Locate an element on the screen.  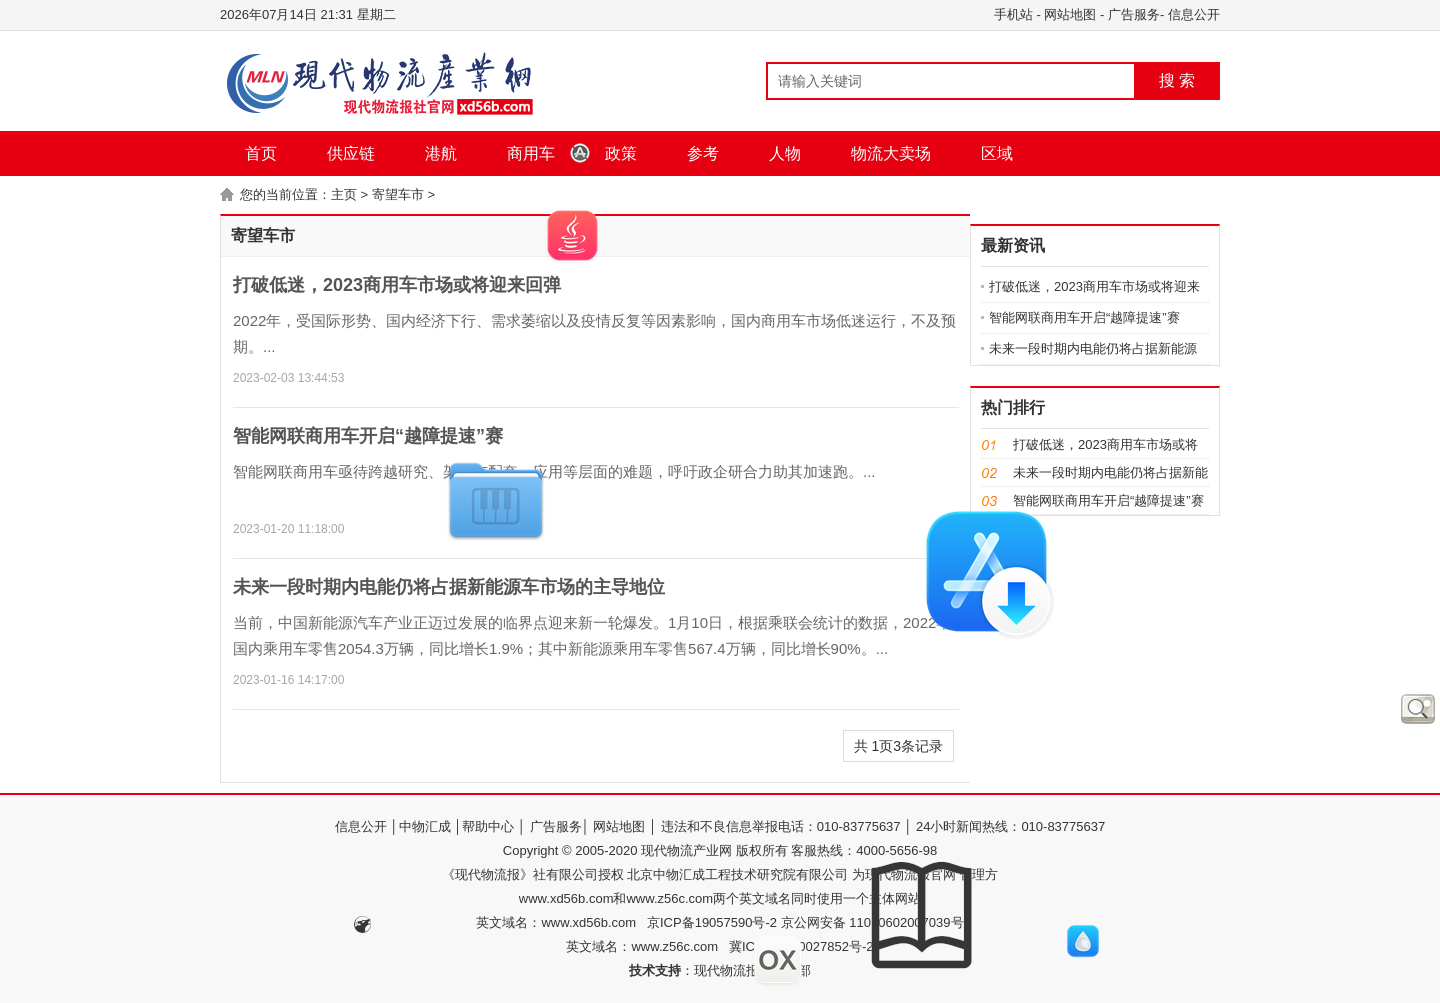
launch the OX app is located at coordinates (778, 960).